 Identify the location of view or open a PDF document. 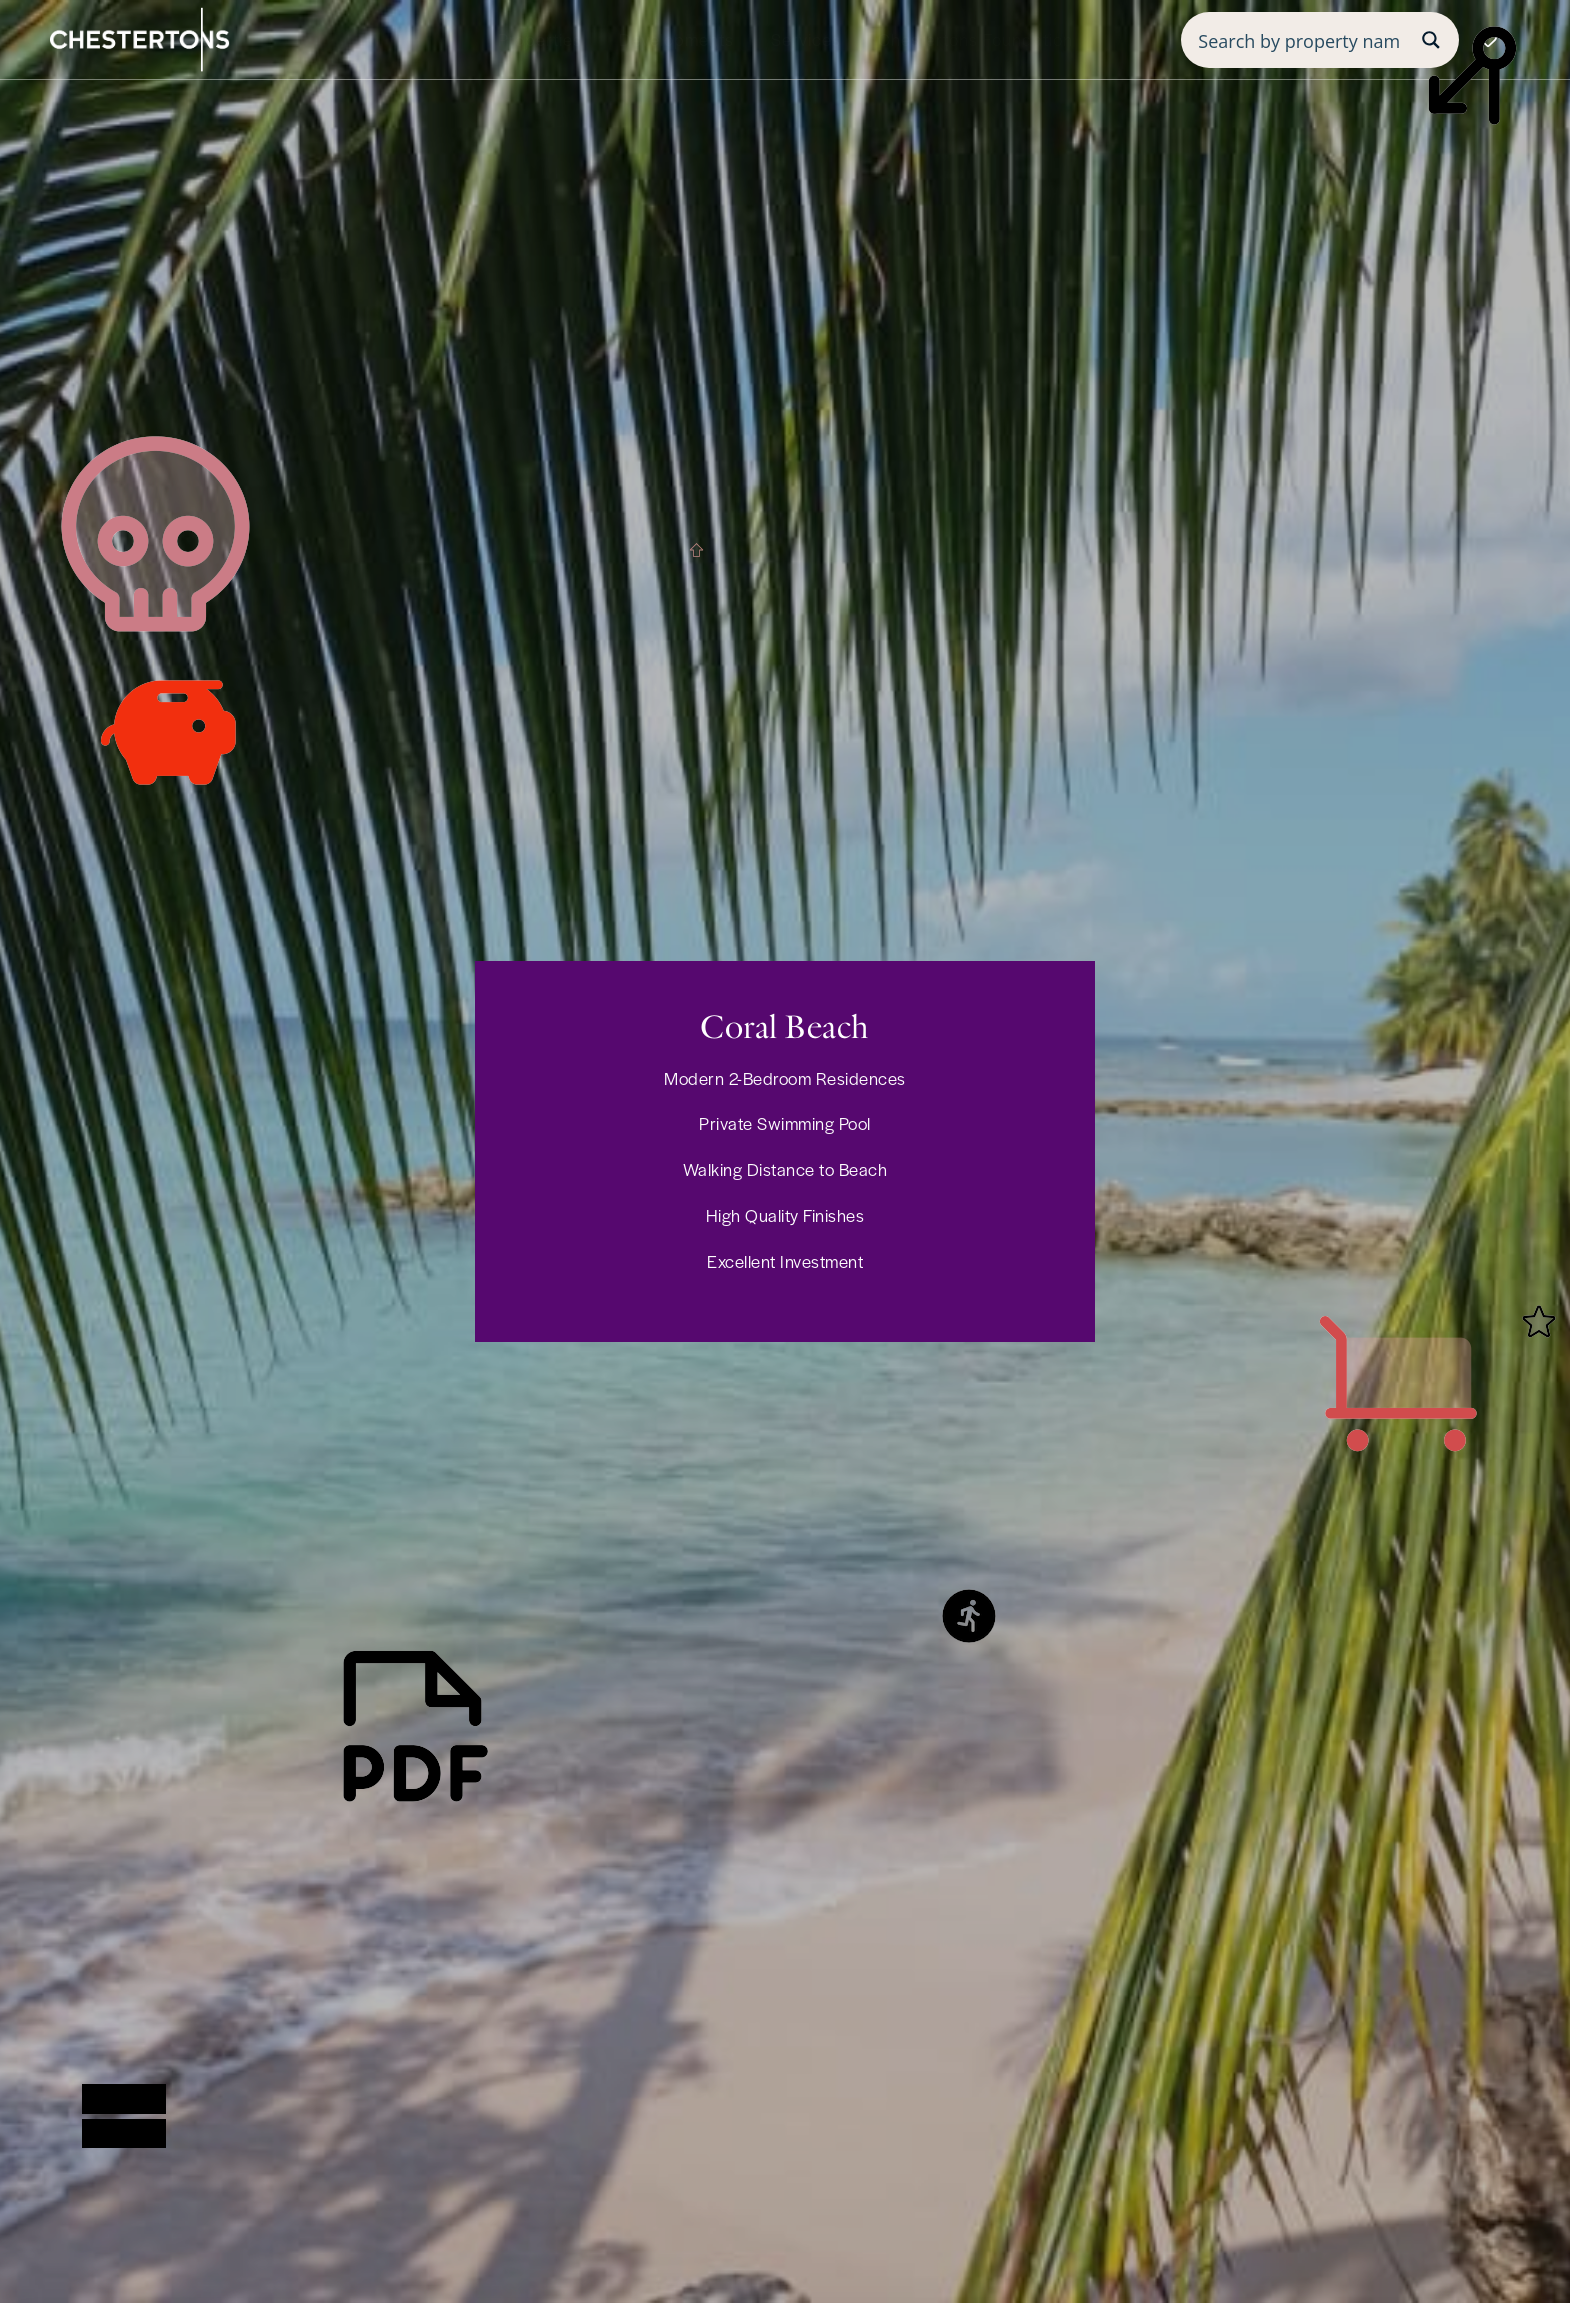
(412, 1732).